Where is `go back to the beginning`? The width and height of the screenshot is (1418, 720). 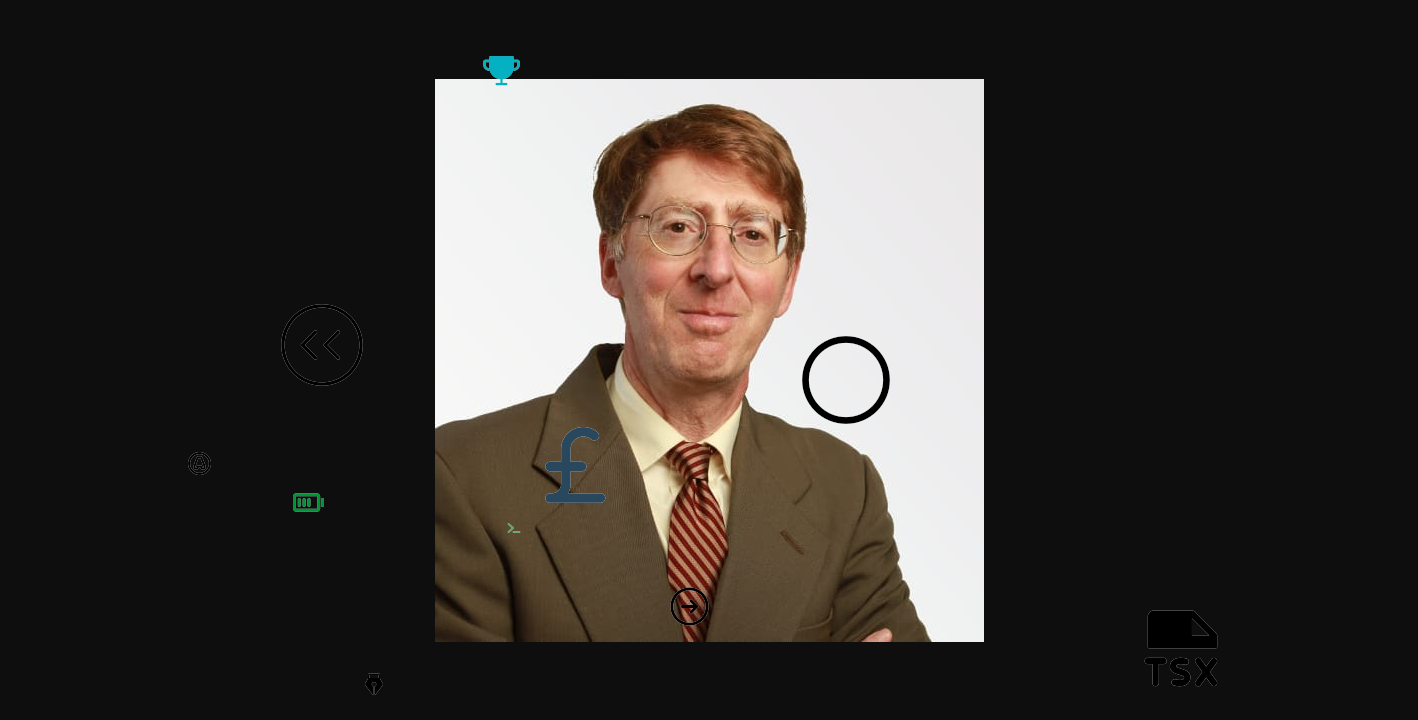 go back to the beginning is located at coordinates (322, 345).